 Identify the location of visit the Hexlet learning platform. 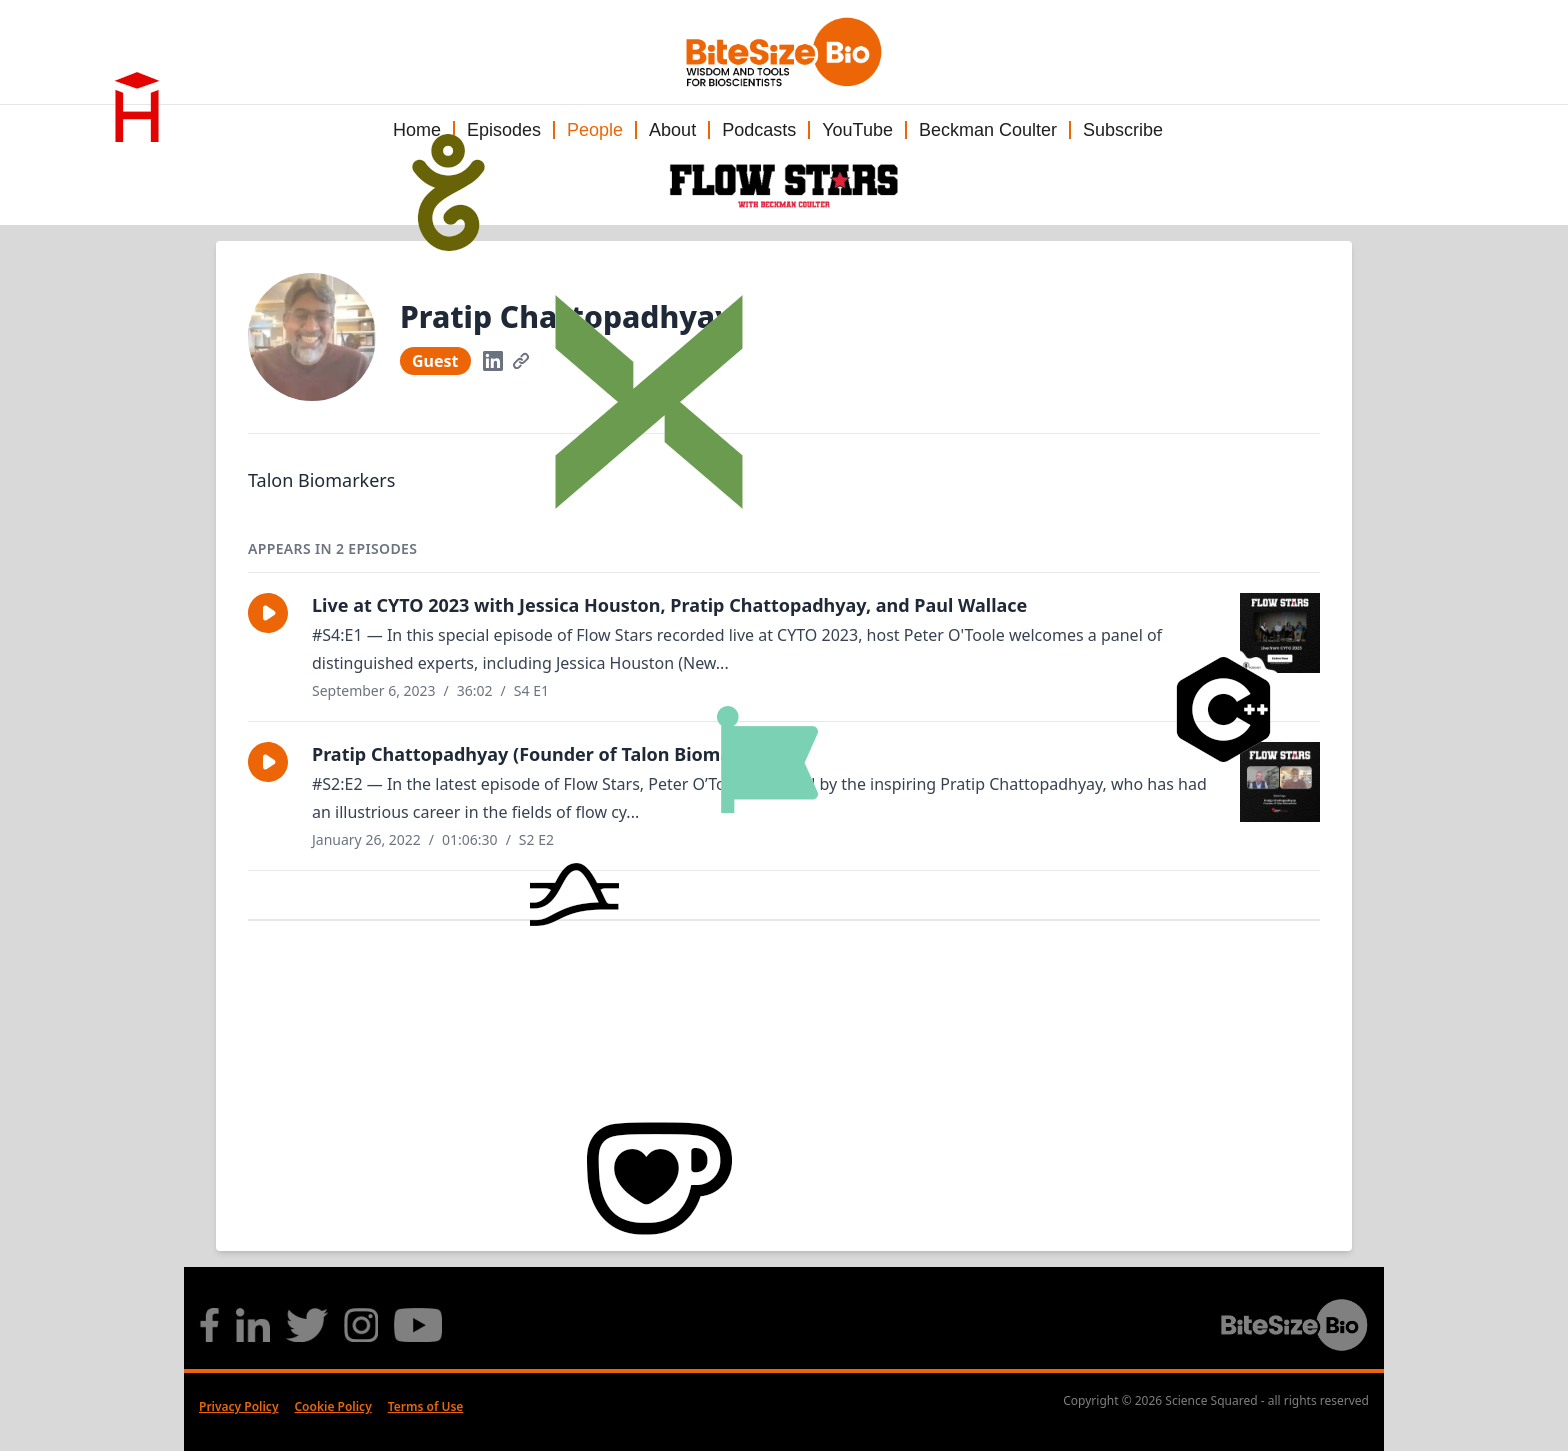
(137, 107).